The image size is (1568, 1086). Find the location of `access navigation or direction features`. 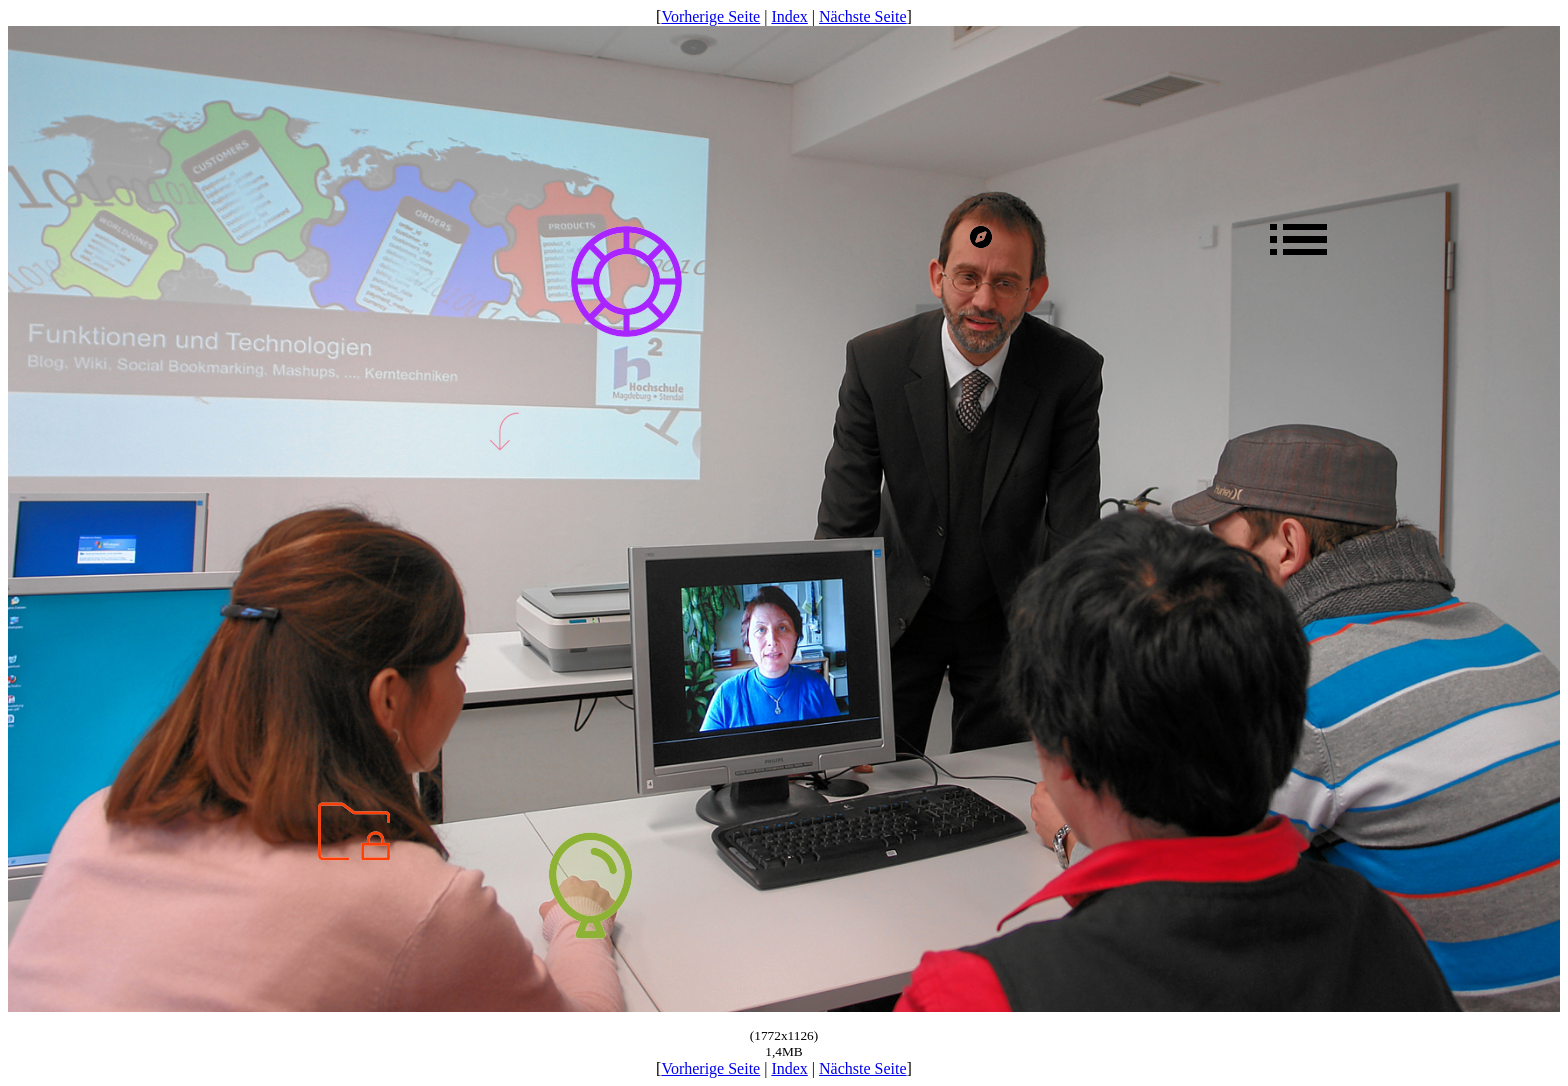

access navigation or direction features is located at coordinates (981, 237).